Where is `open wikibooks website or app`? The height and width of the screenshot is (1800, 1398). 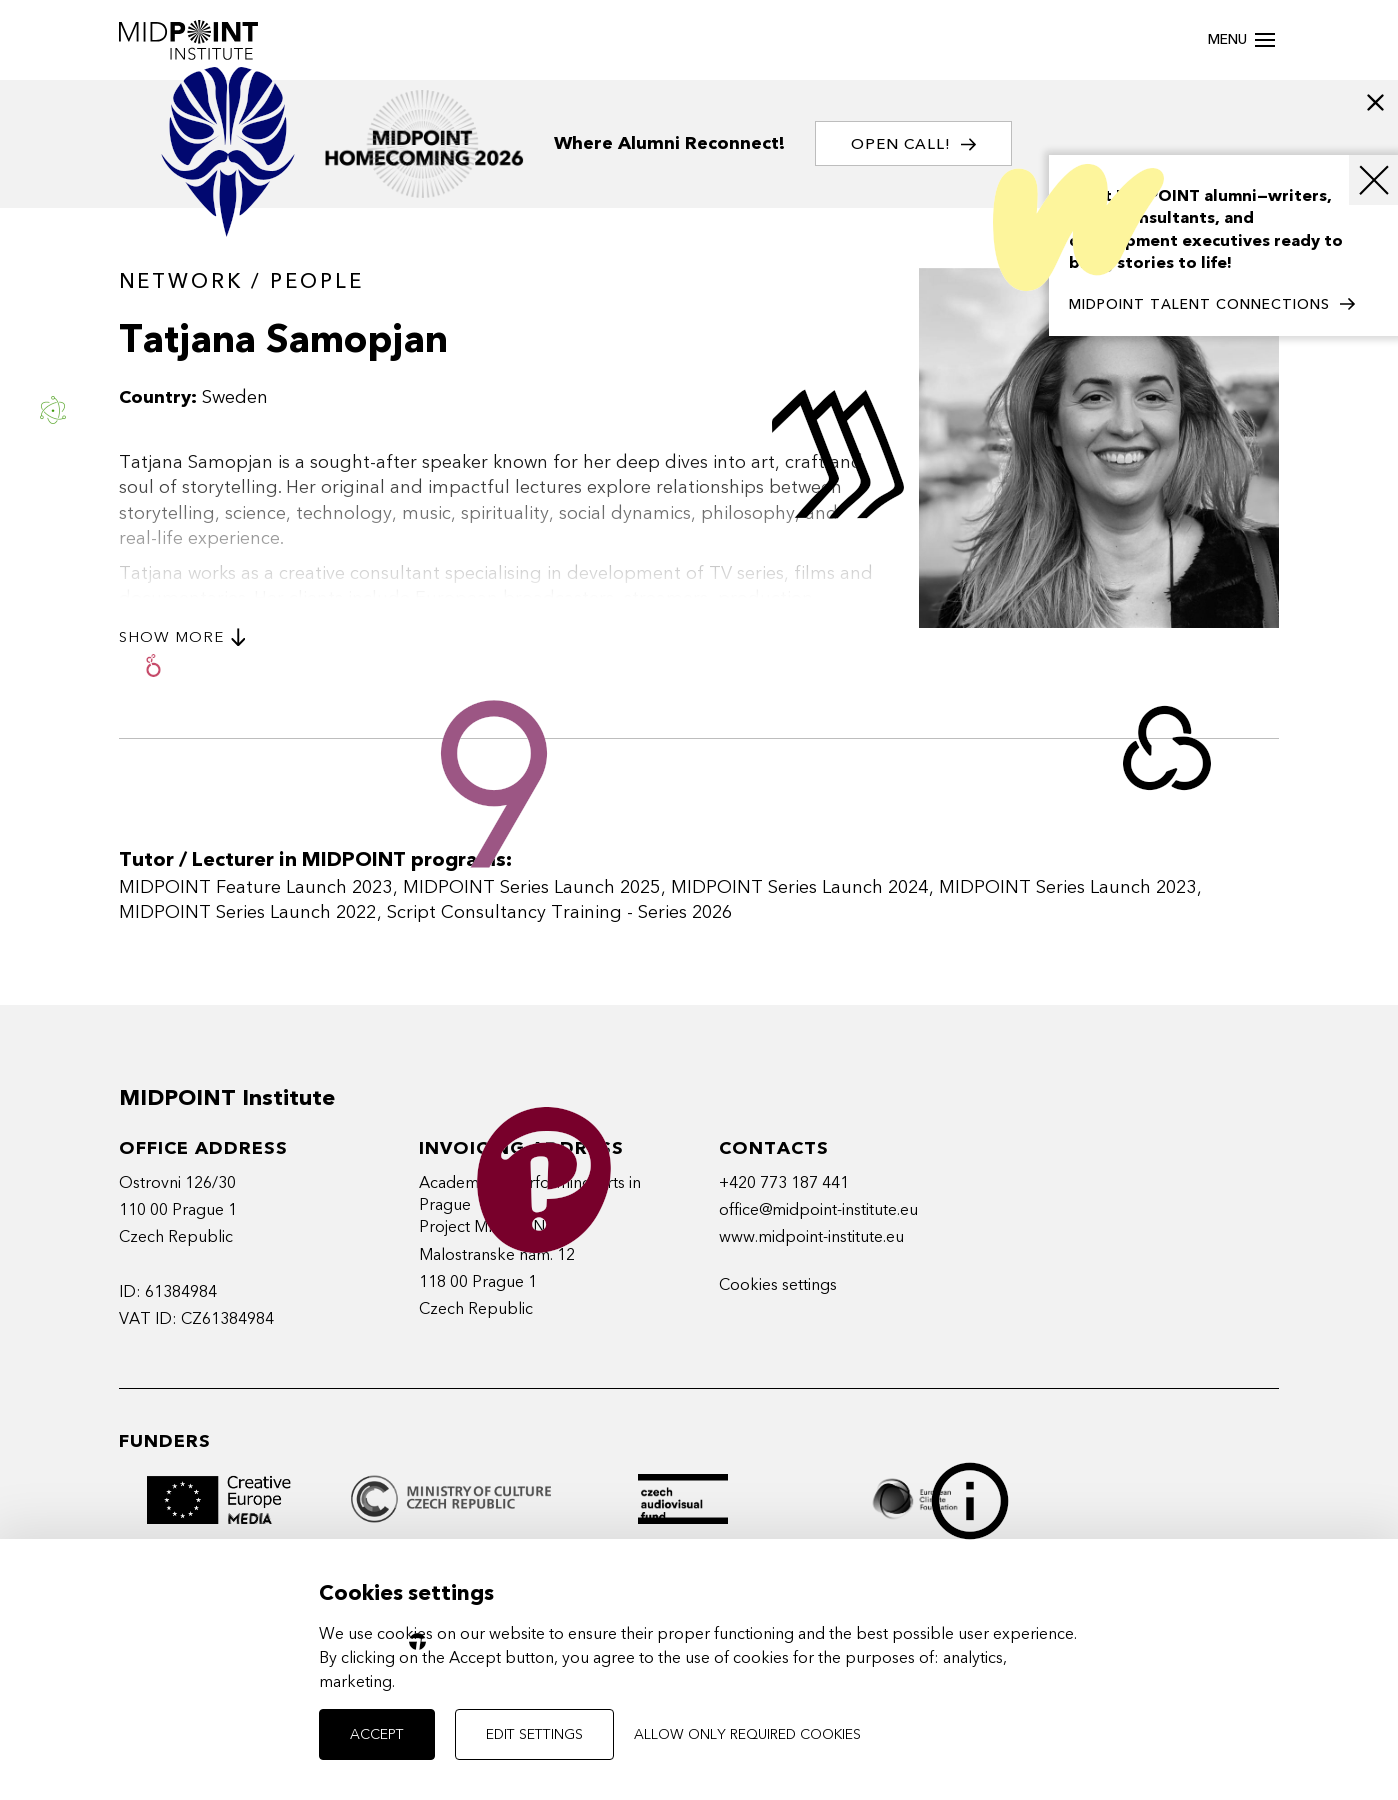
open wikibooks website or app is located at coordinates (838, 454).